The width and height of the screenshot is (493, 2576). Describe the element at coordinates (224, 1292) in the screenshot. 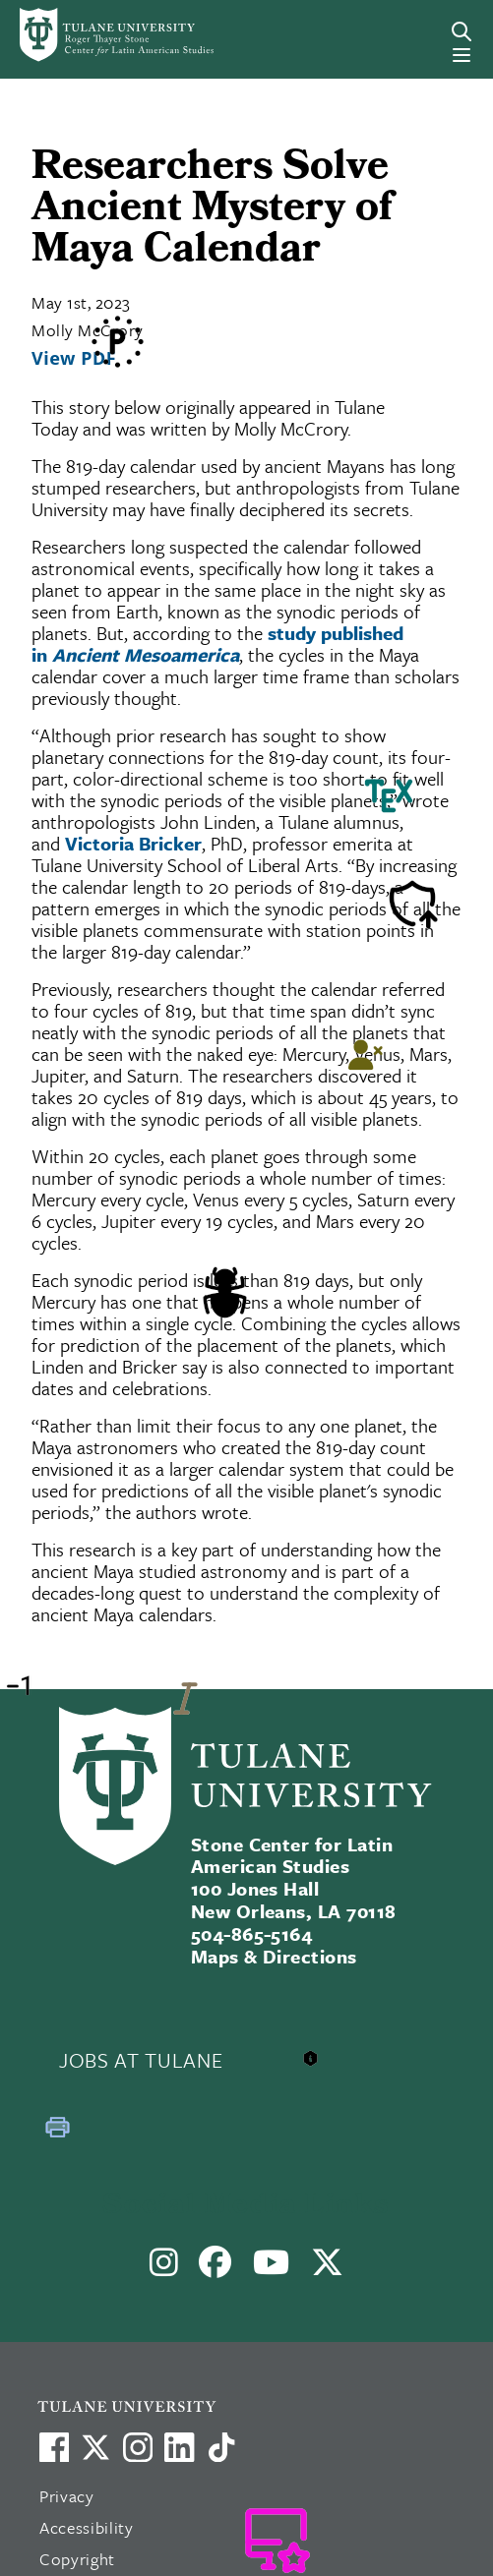

I see `report a bug or issue` at that location.